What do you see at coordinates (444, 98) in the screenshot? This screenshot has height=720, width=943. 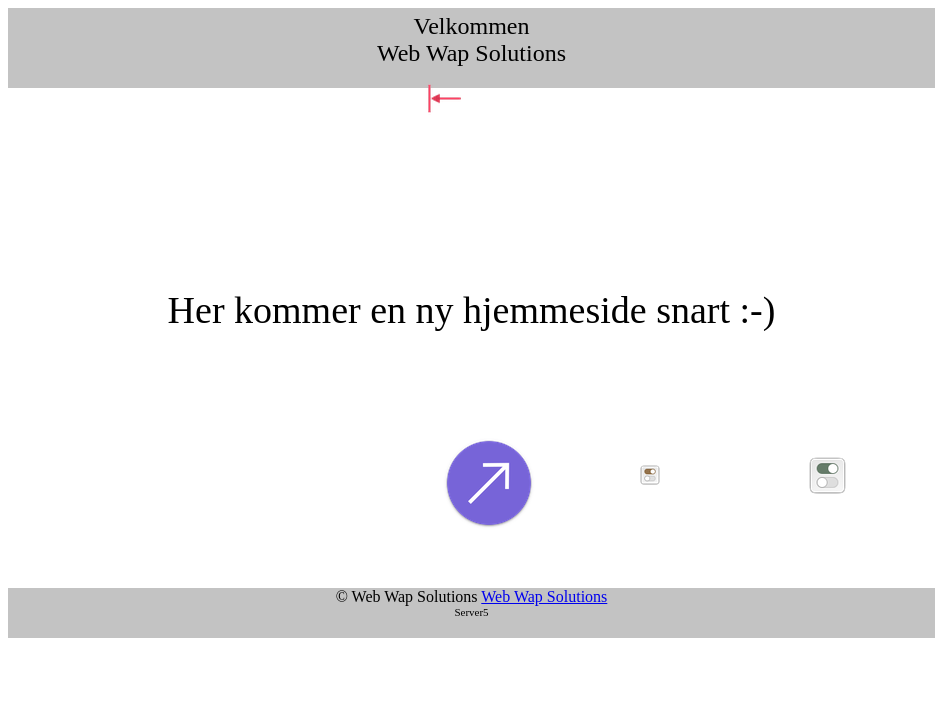 I see `go to the first item in a list or sequence` at bounding box center [444, 98].